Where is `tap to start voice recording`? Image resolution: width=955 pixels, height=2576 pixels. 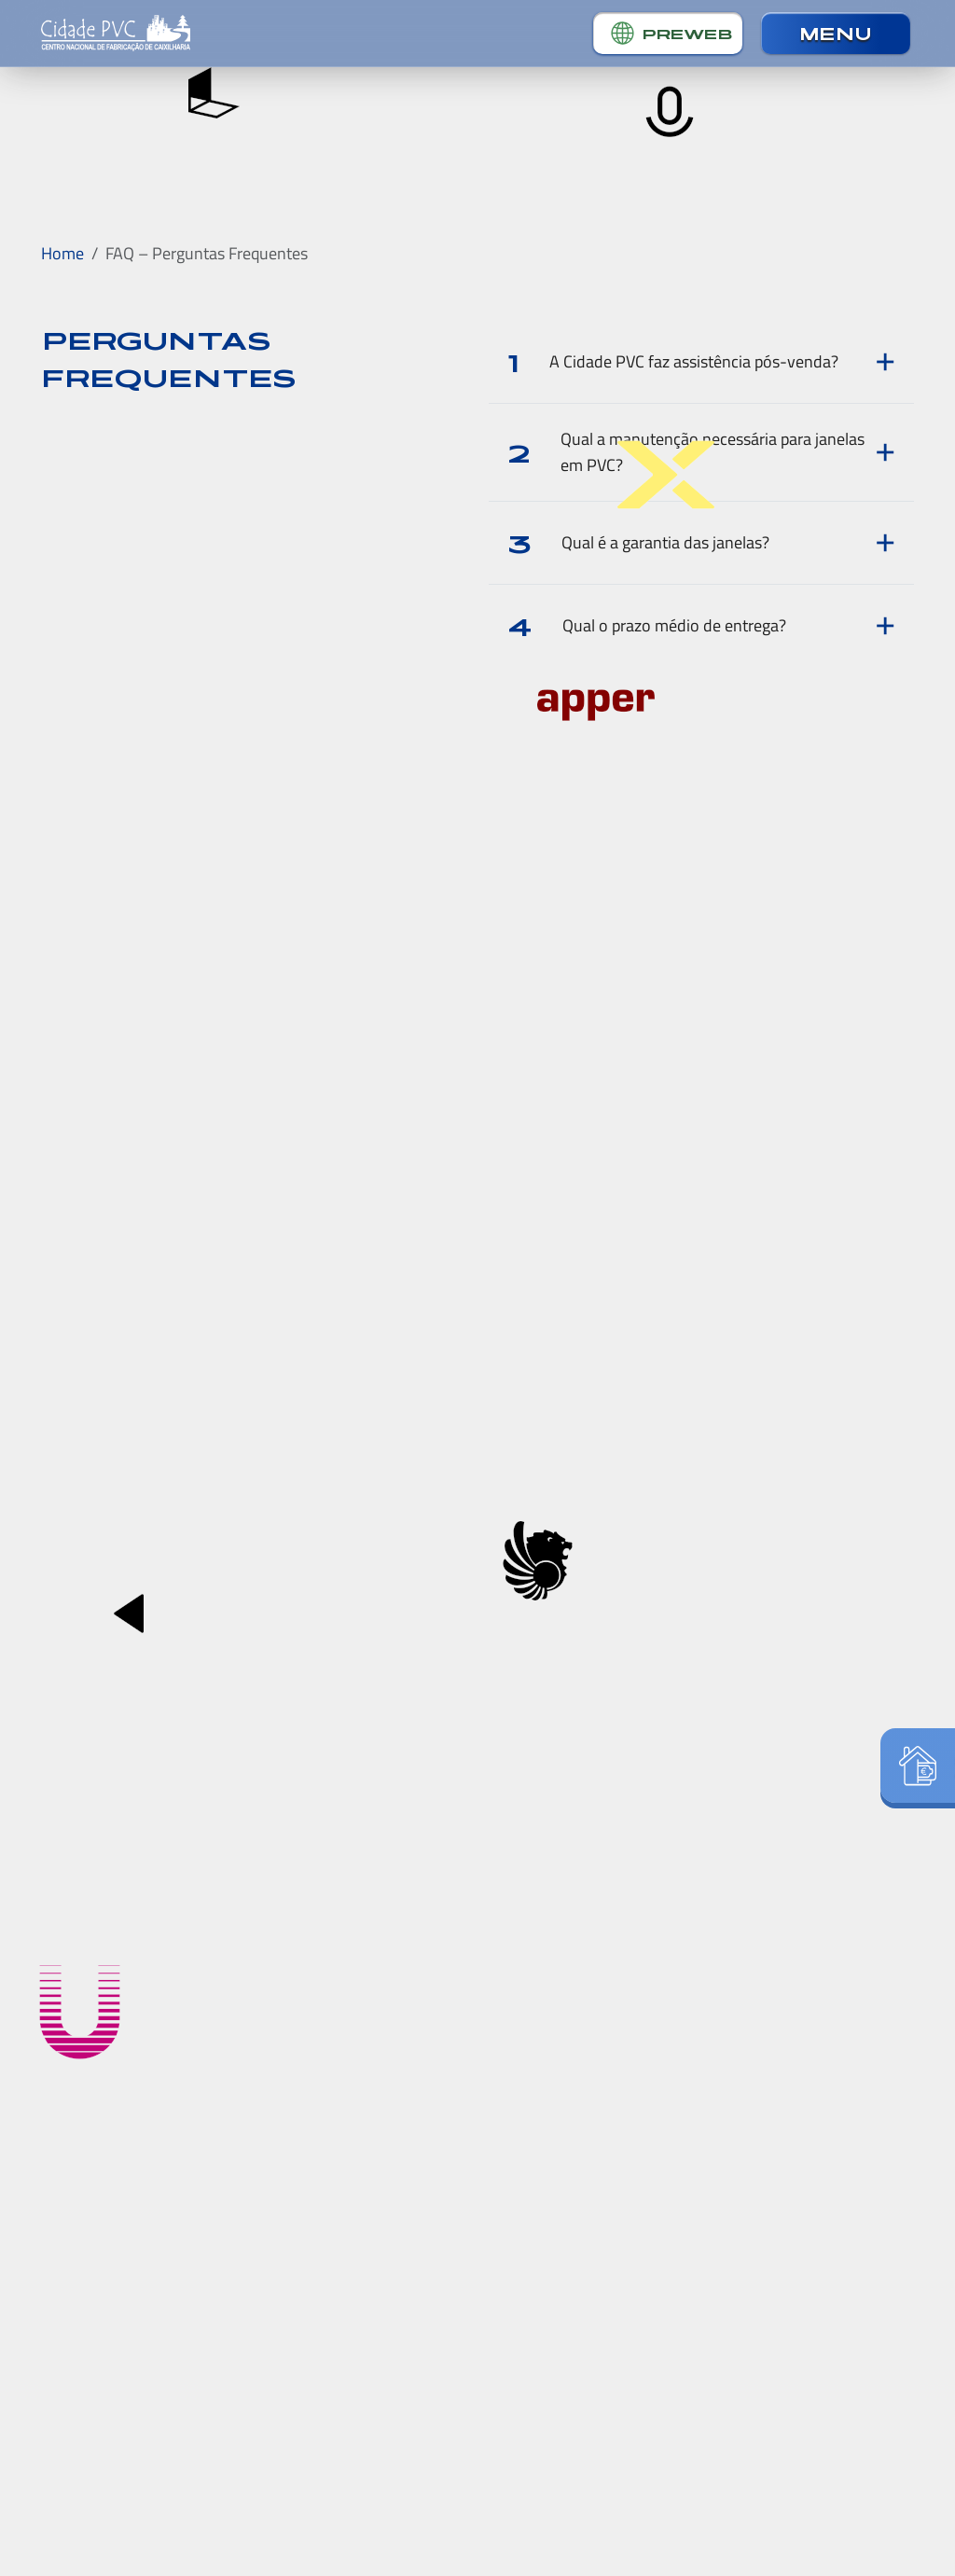 tap to start voice recording is located at coordinates (670, 113).